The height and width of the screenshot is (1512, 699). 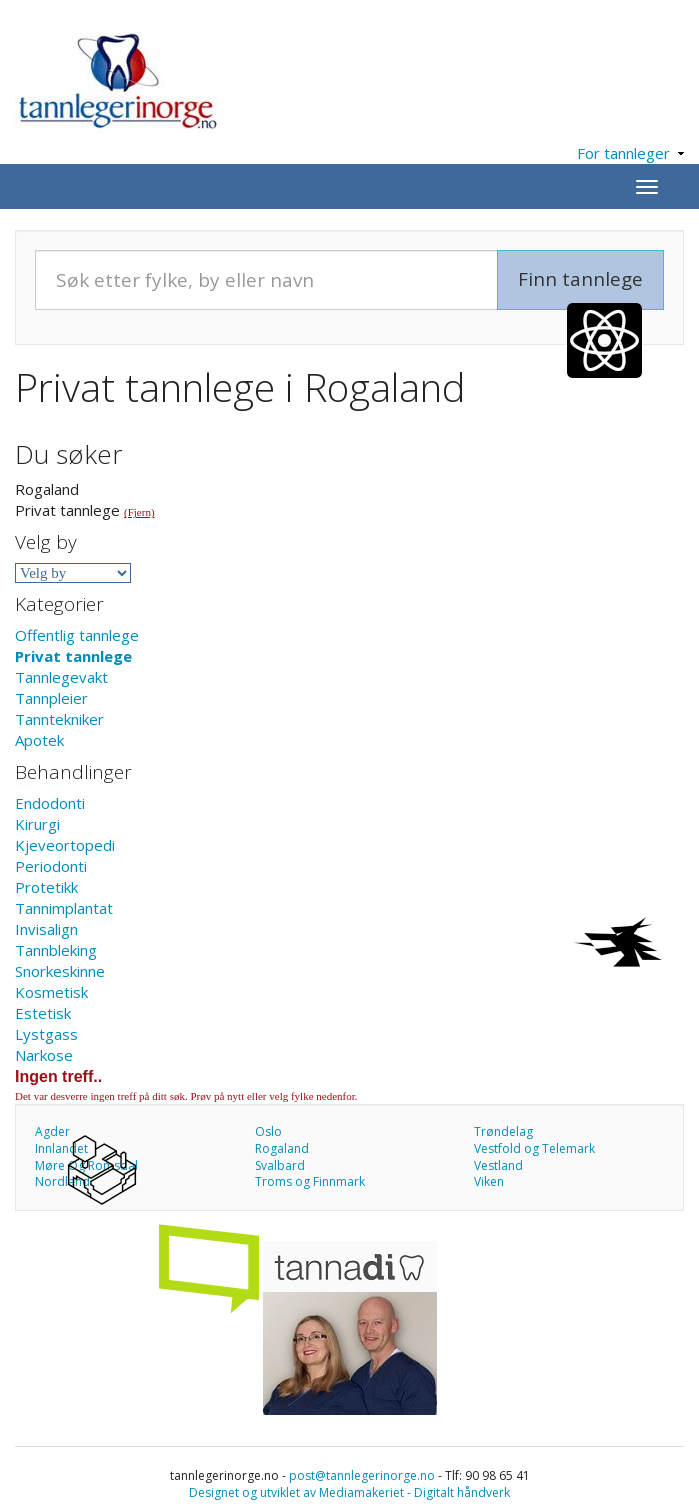 I want to click on wails framework logo, so click(x=618, y=942).